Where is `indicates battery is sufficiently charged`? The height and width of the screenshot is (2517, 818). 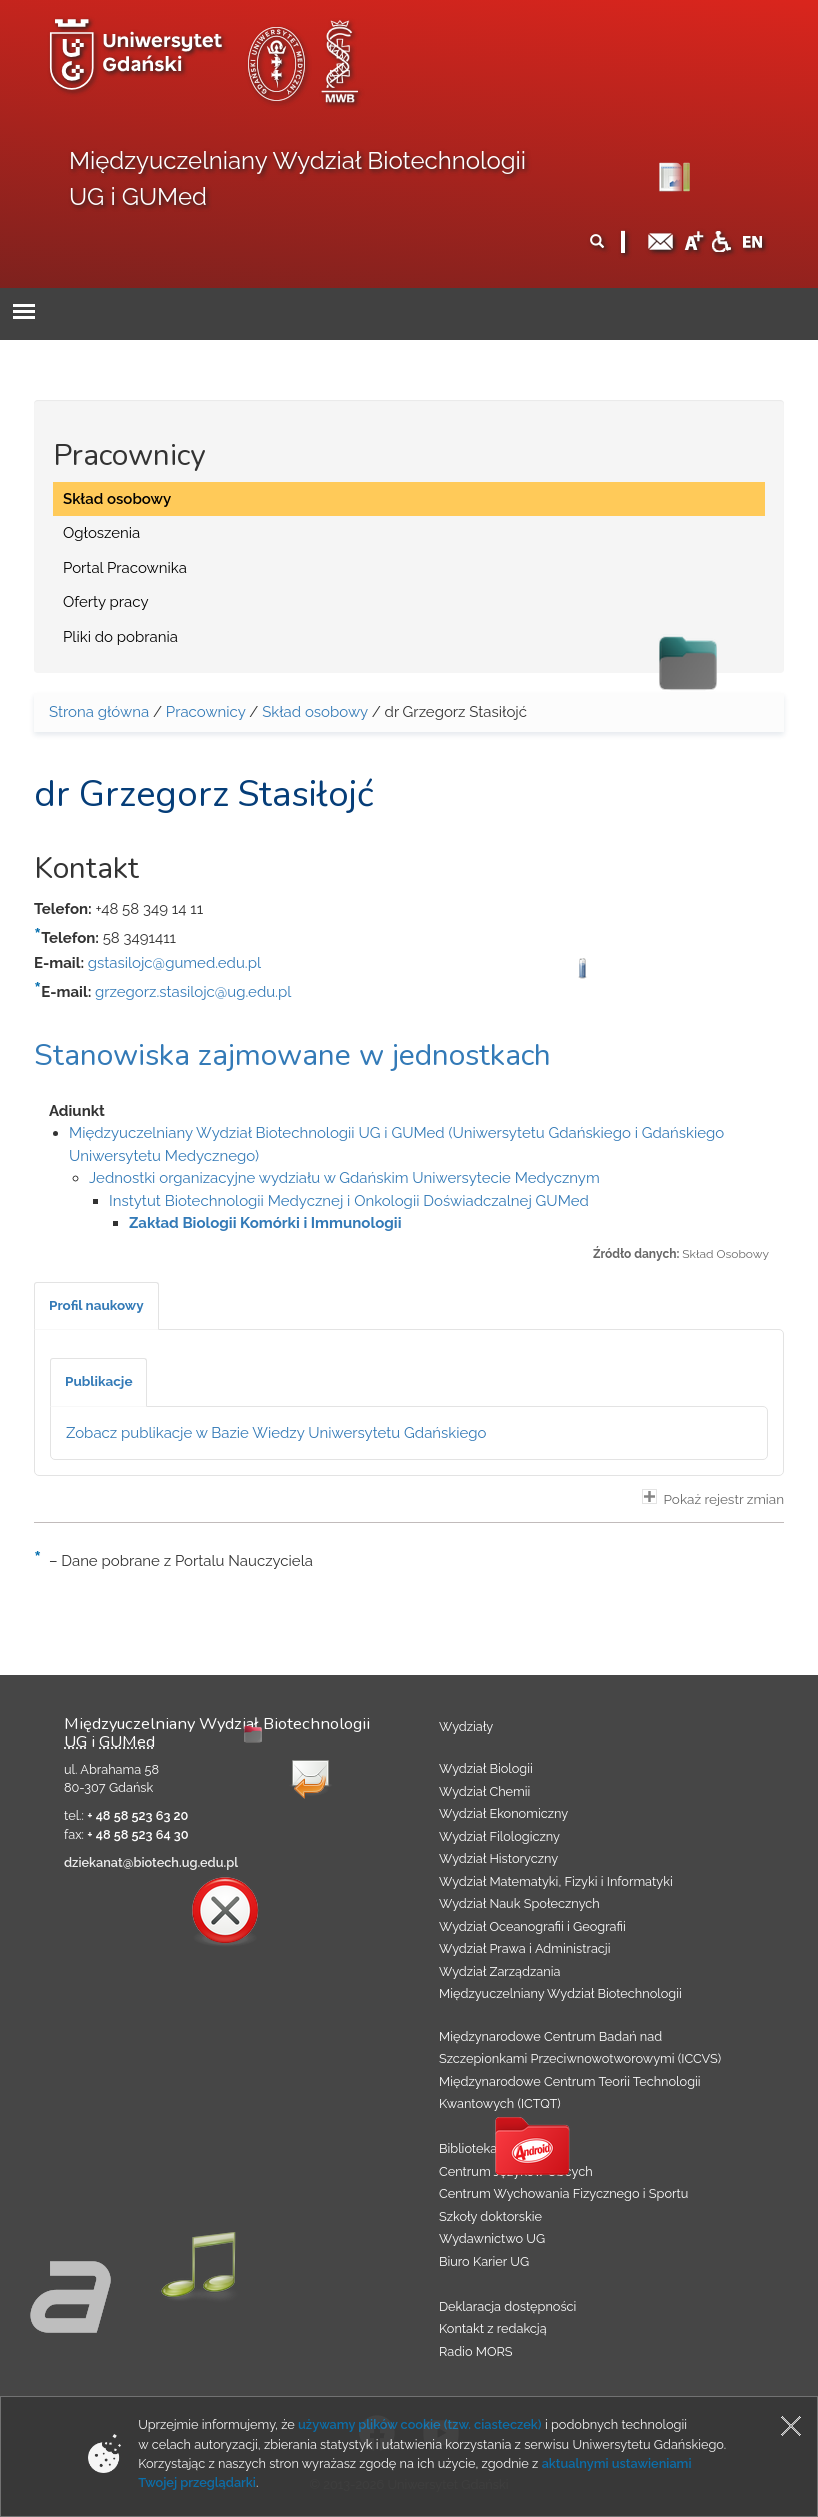 indicates battery is sufficiently charged is located at coordinates (582, 968).